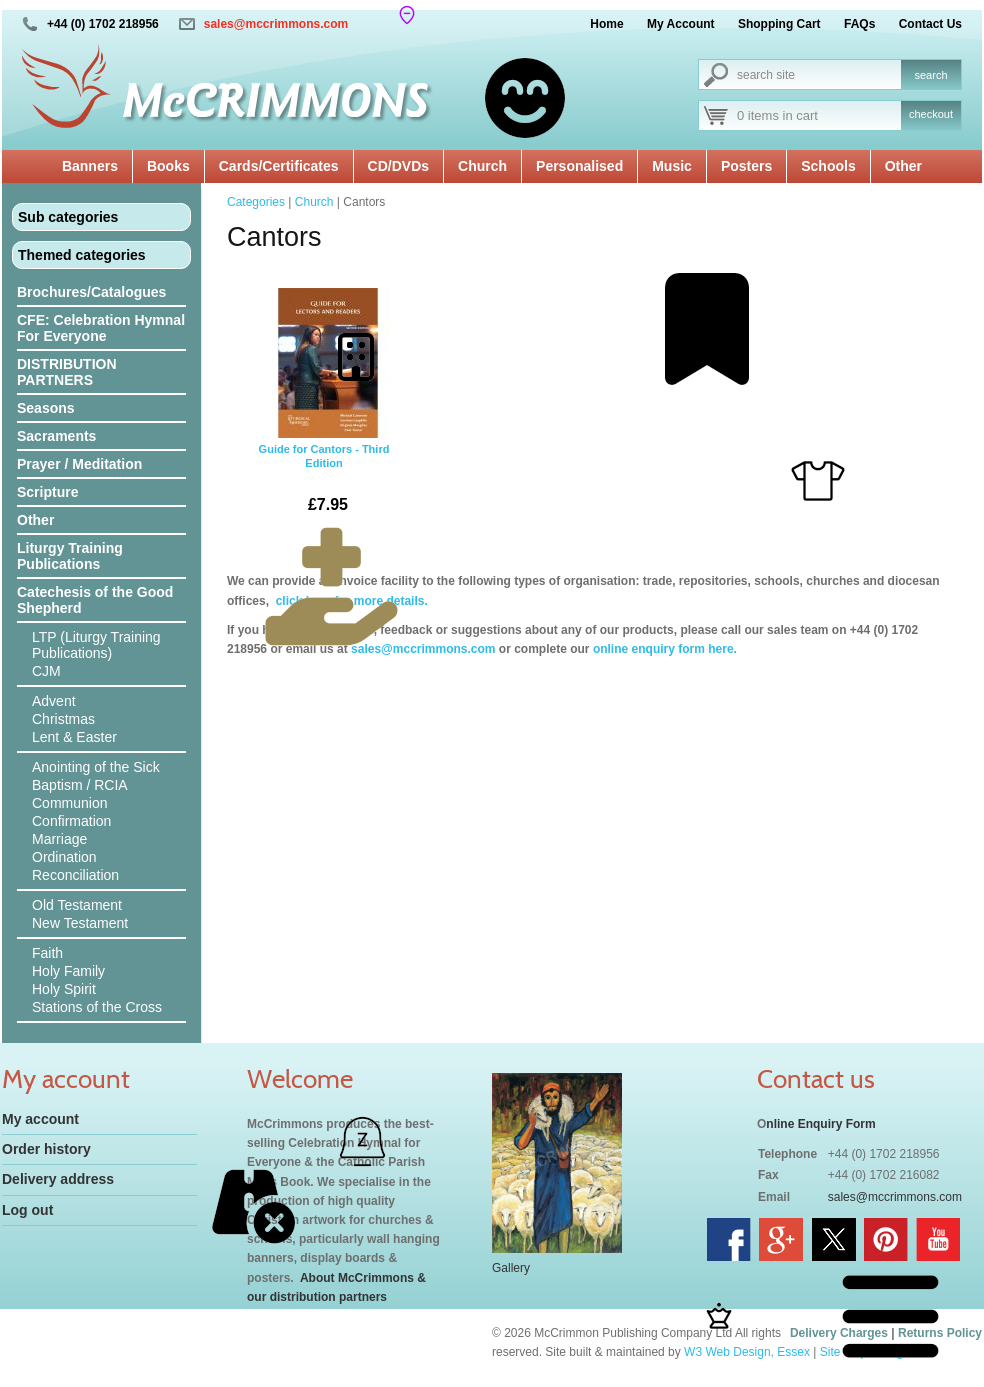 The height and width of the screenshot is (1387, 984). What do you see at coordinates (331, 586) in the screenshot?
I see `access medical or healthcare services` at bounding box center [331, 586].